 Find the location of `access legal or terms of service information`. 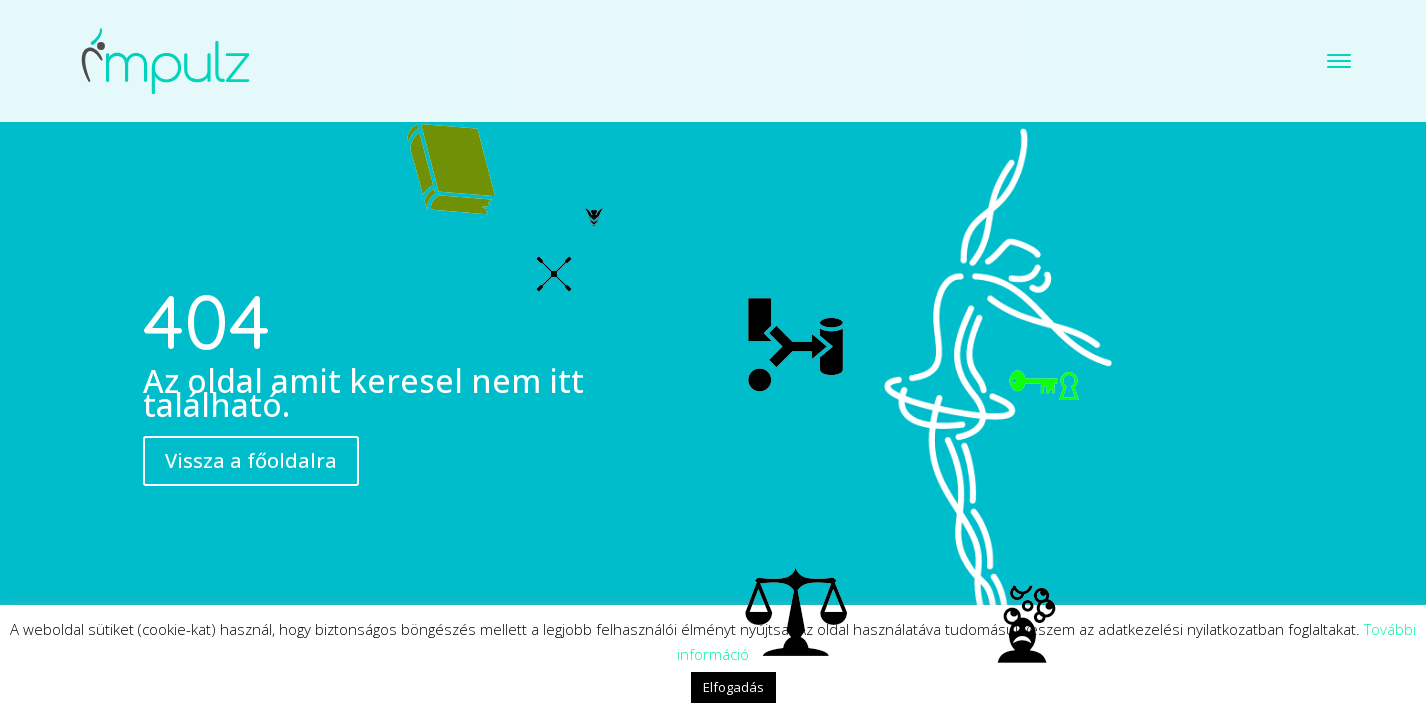

access legal or terms of service information is located at coordinates (796, 610).